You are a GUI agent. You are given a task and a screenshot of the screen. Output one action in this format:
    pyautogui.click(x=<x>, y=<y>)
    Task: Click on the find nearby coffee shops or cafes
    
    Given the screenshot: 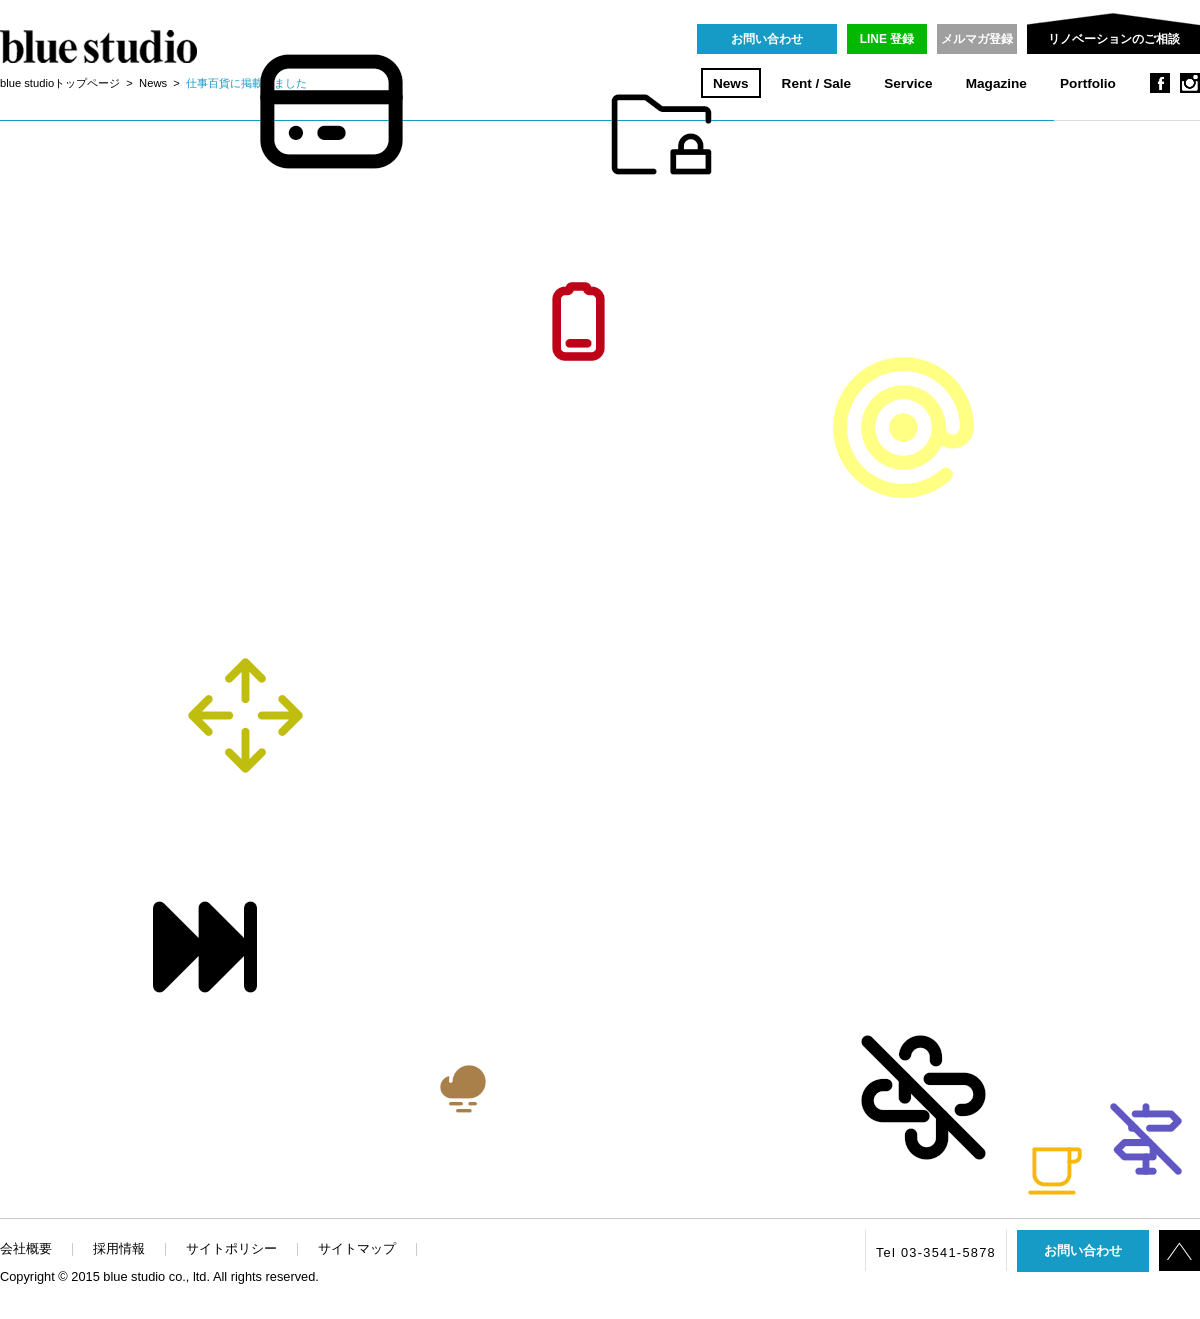 What is the action you would take?
    pyautogui.click(x=1055, y=1172)
    